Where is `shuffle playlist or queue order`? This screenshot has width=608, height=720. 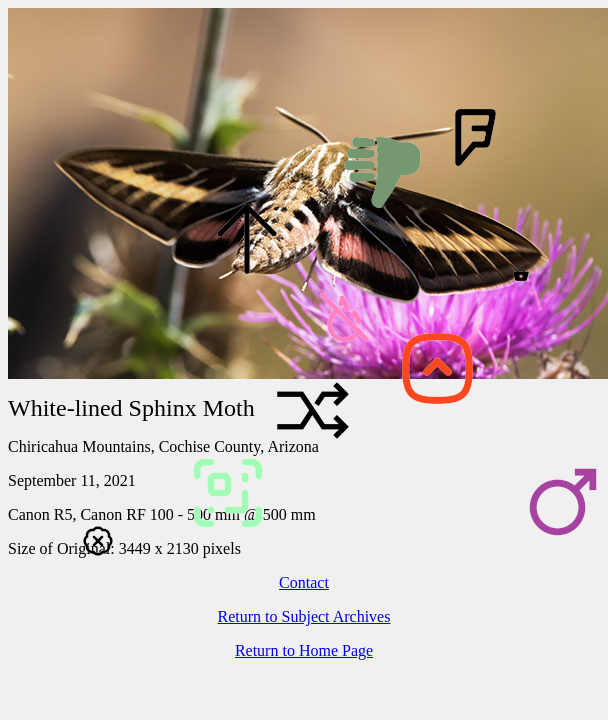 shuffle playlist or queue order is located at coordinates (312, 410).